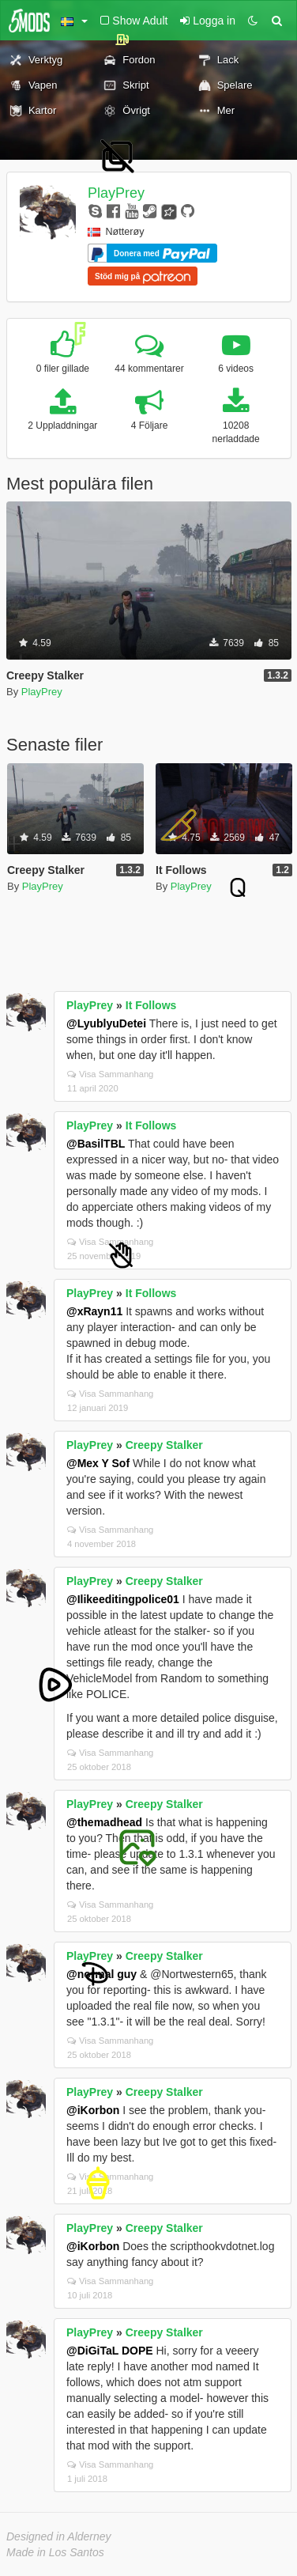 The width and height of the screenshot is (297, 2576). What do you see at coordinates (96, 1973) in the screenshot?
I see `access disney+ streaming service` at bounding box center [96, 1973].